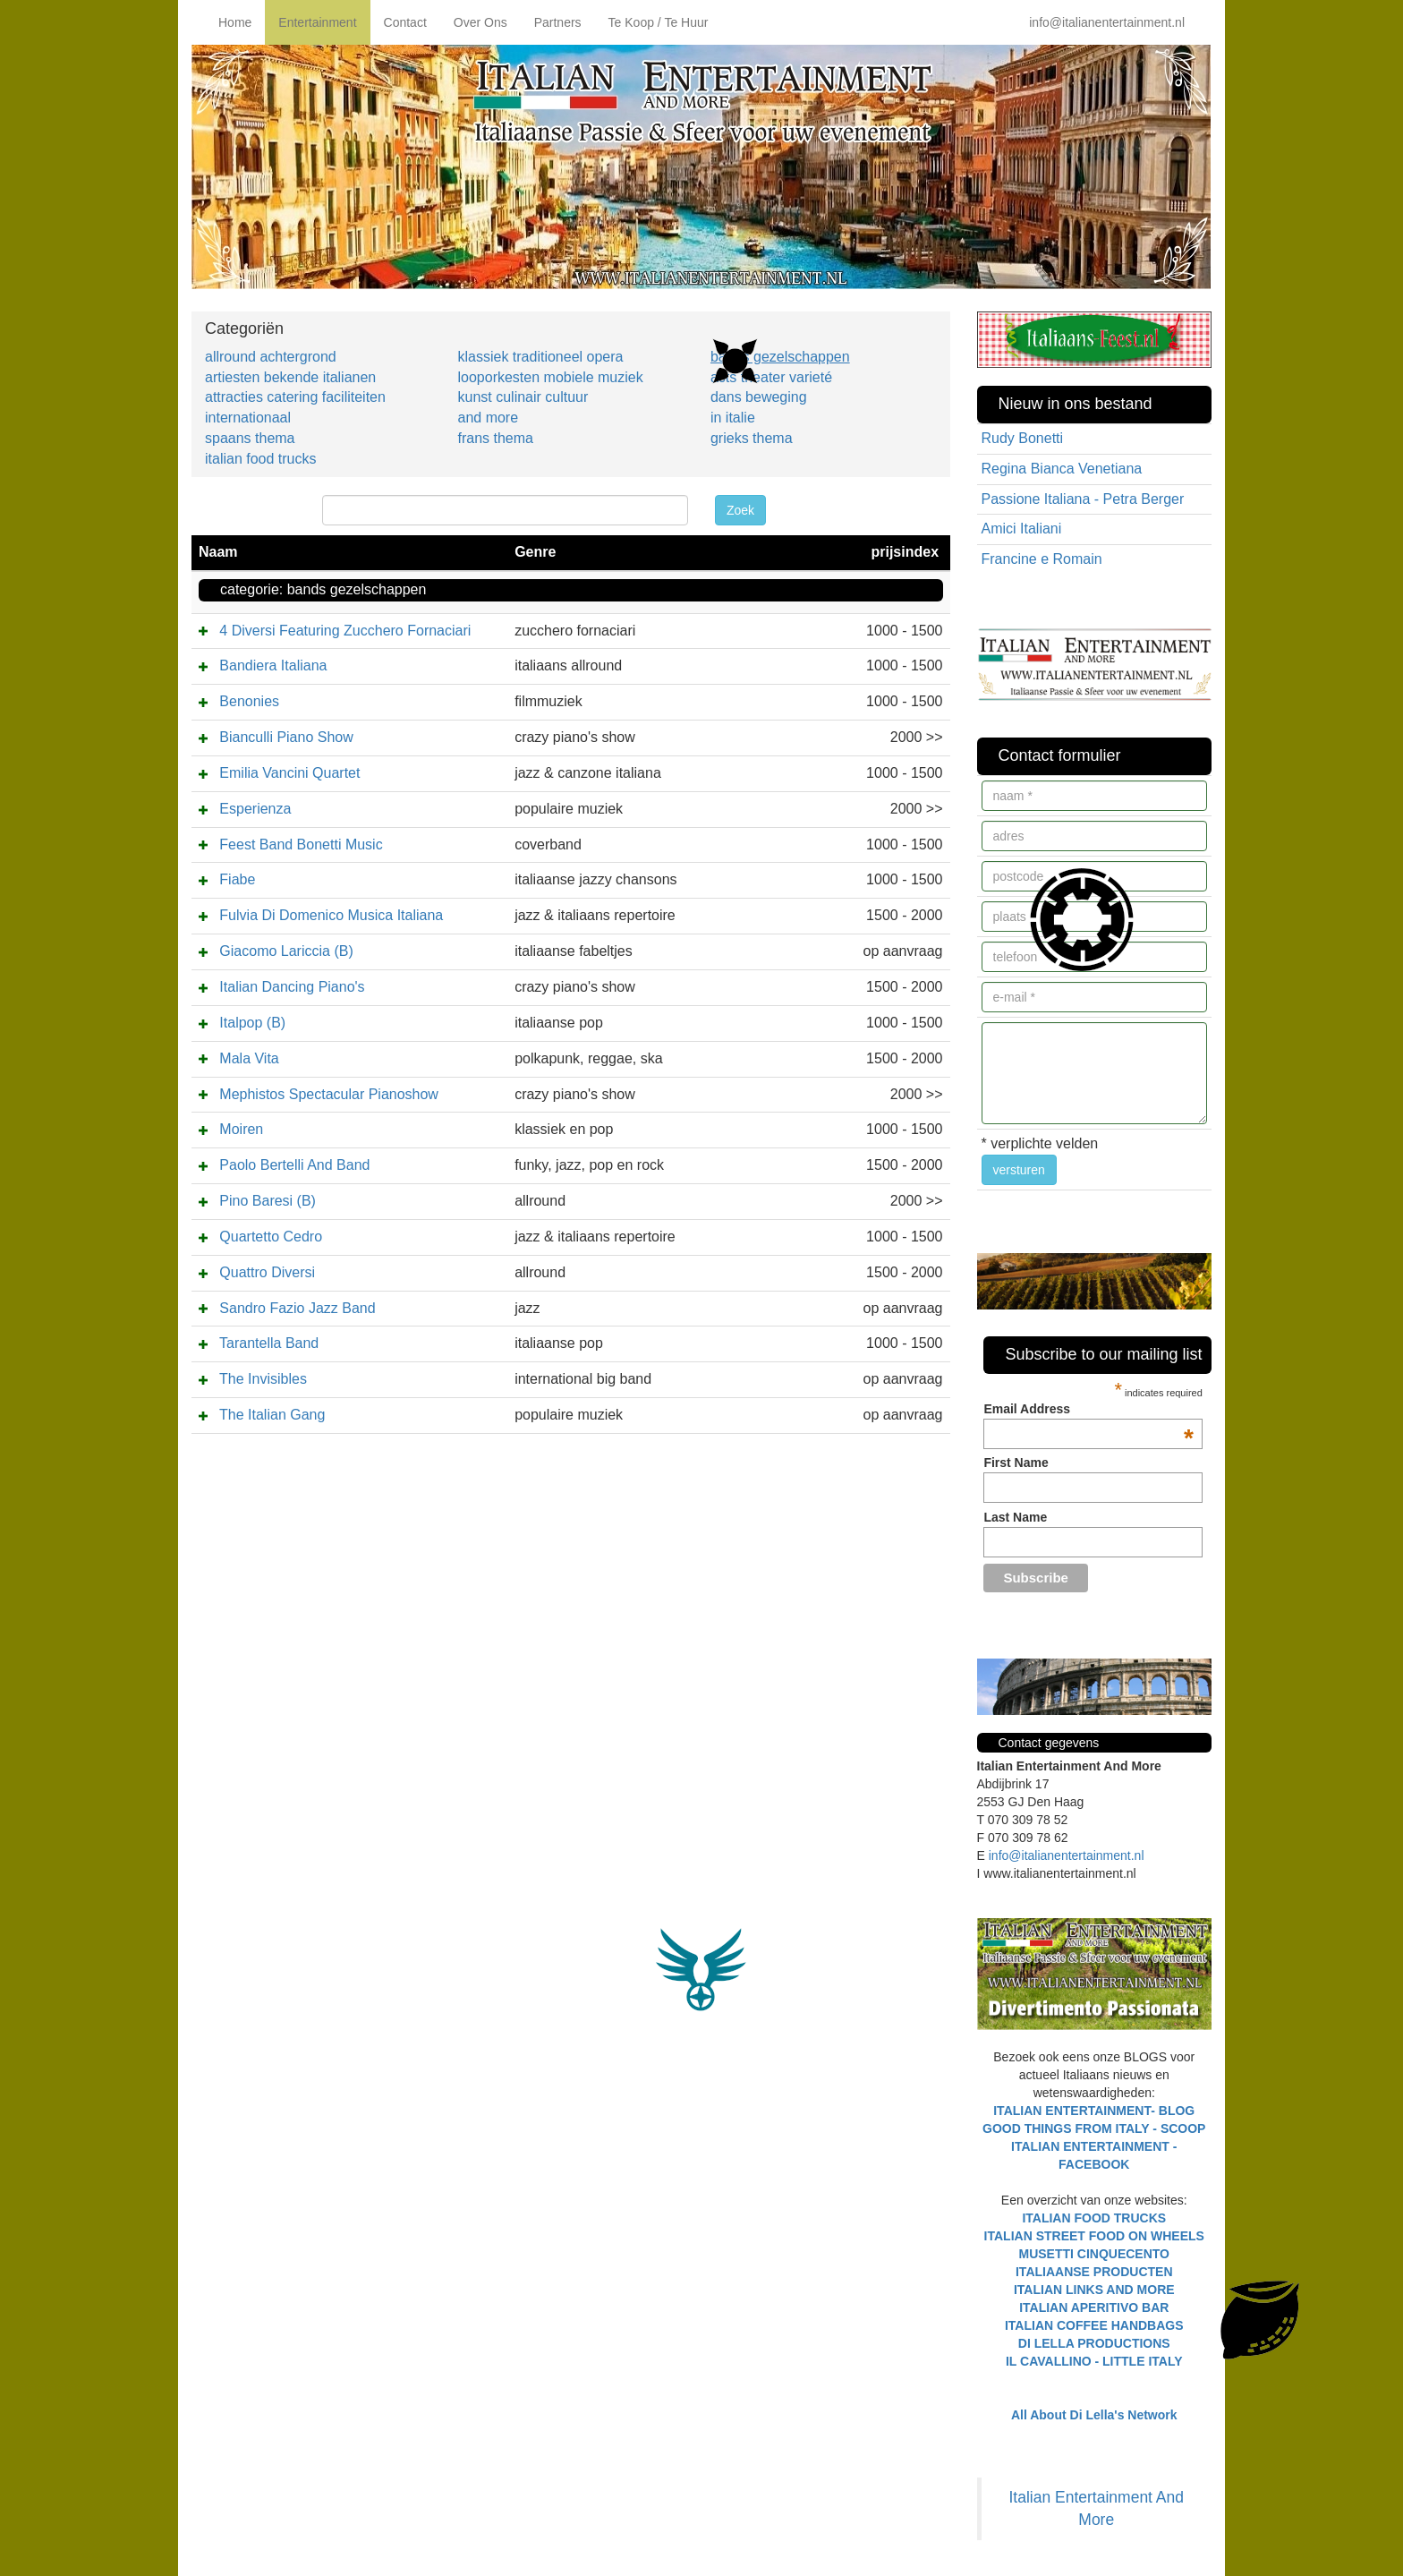 The image size is (1403, 2576). What do you see at coordinates (1082, 919) in the screenshot?
I see `access security settings` at bounding box center [1082, 919].